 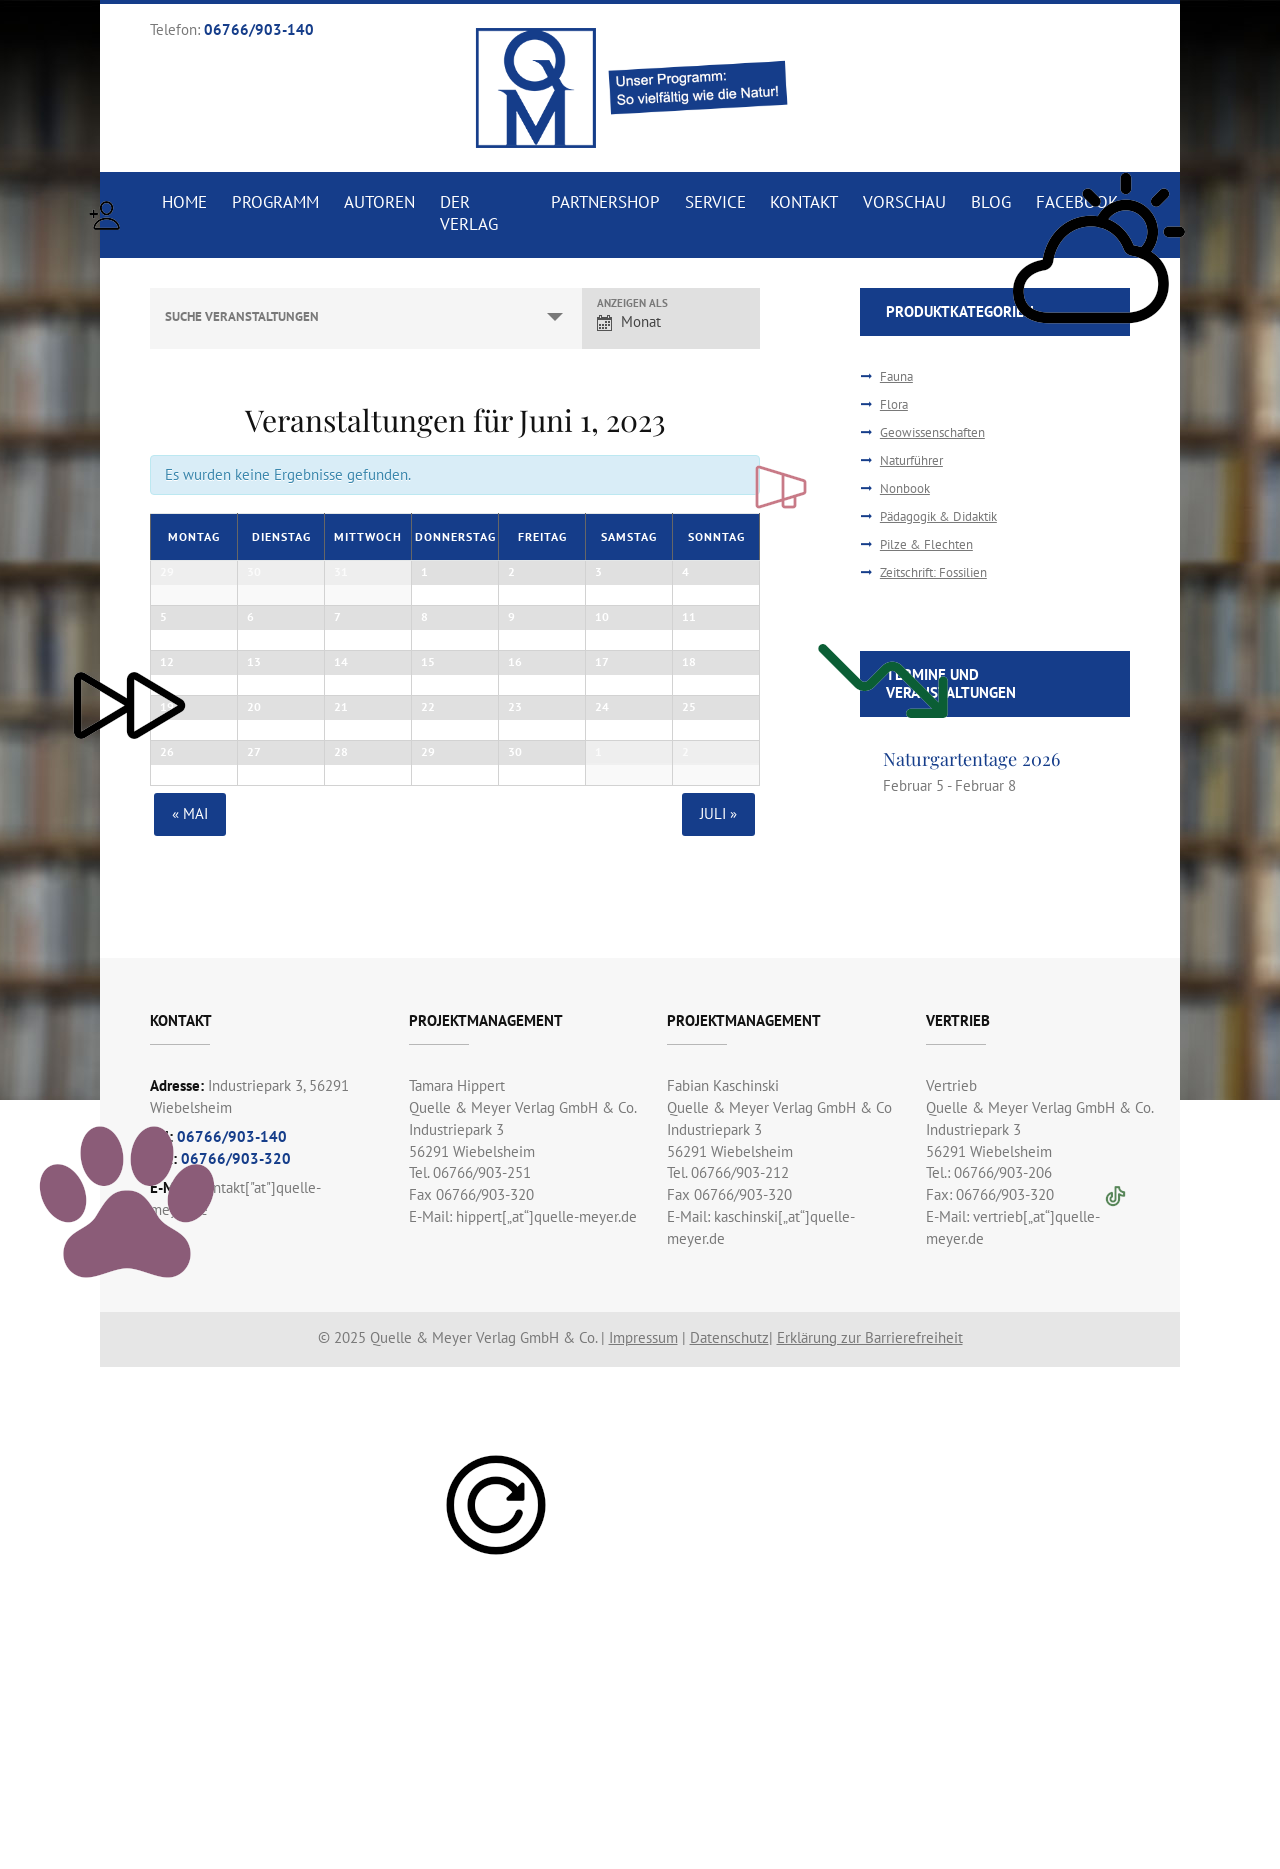 What do you see at coordinates (1099, 248) in the screenshot?
I see `indicates partly cloudy weather conditions` at bounding box center [1099, 248].